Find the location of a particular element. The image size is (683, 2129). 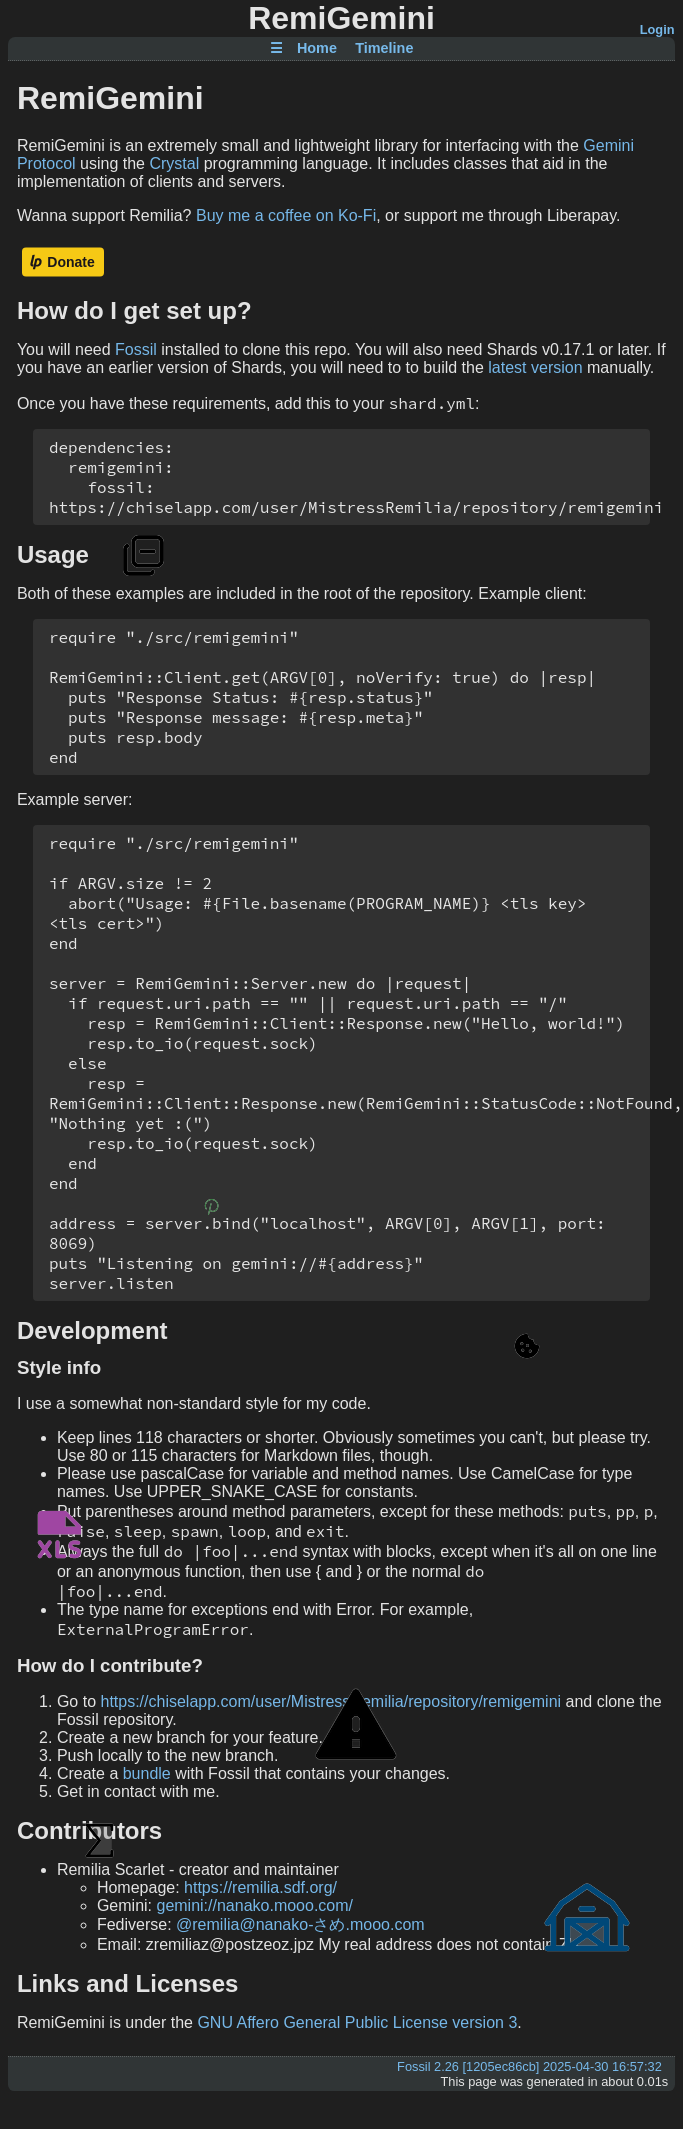

calculate sum or total is located at coordinates (99, 1840).